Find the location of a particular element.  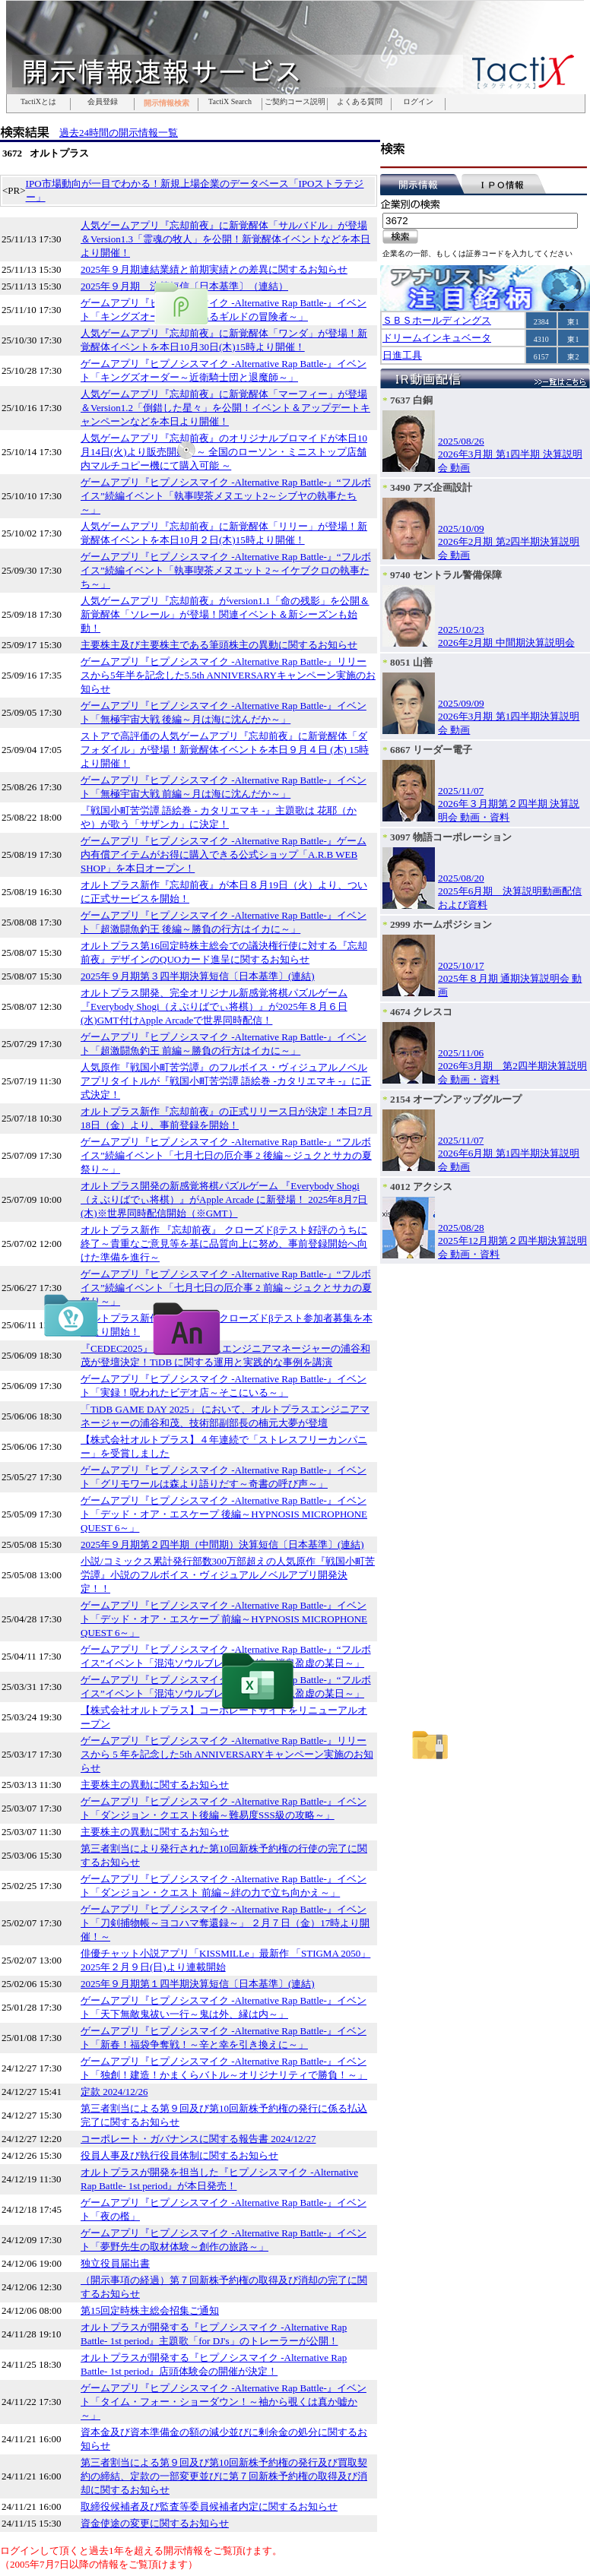

open folder containing Adobe Animate project files is located at coordinates (186, 1331).